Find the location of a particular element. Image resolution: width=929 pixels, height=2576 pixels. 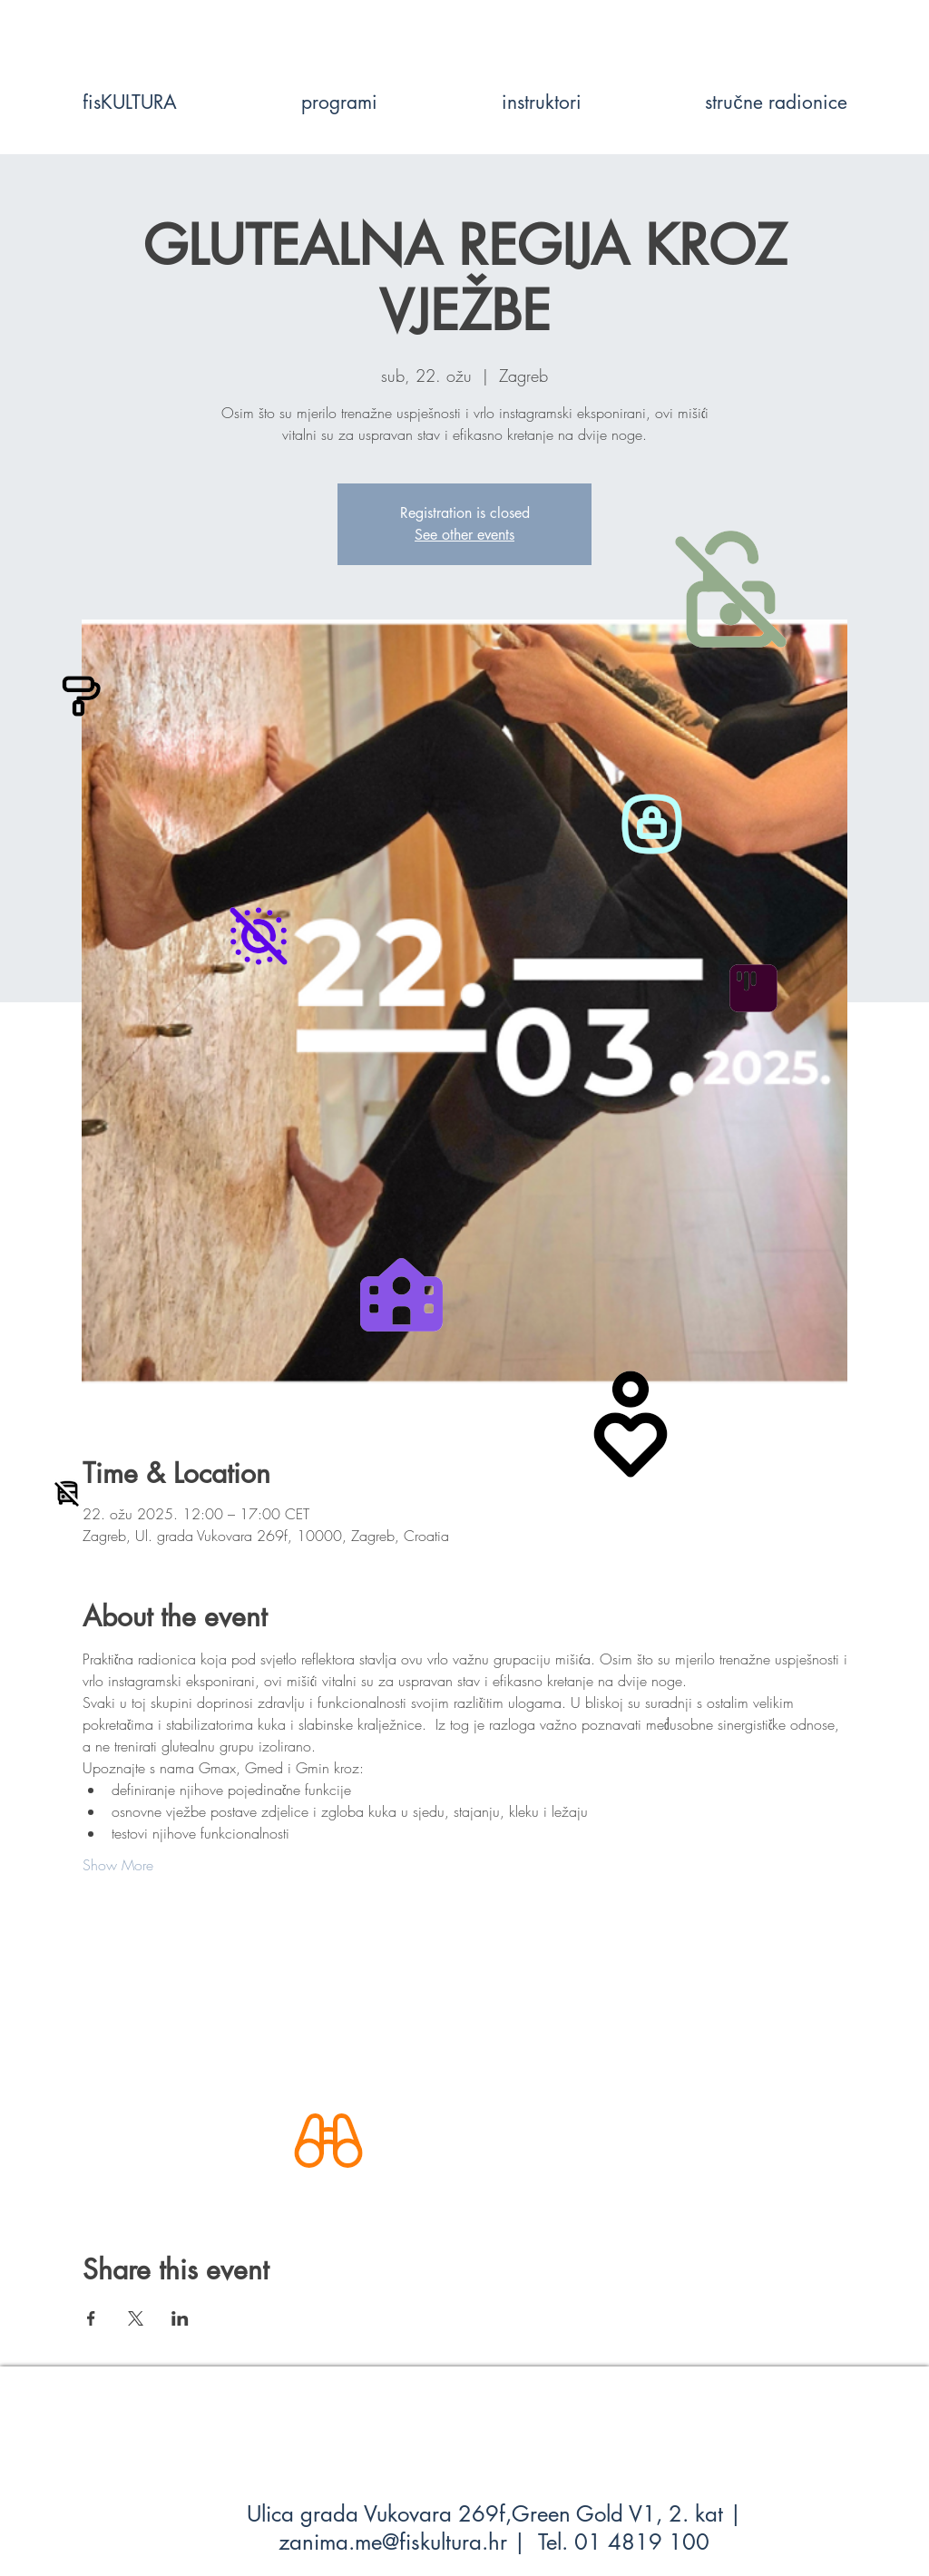

unlock feature is unavailable or disabled is located at coordinates (730, 591).